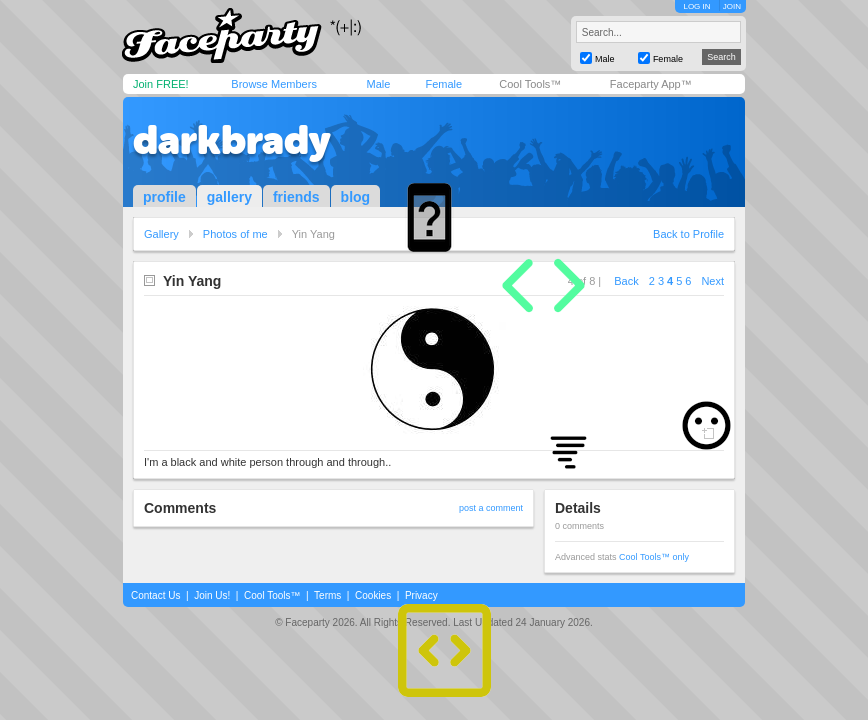 Image resolution: width=868 pixels, height=720 pixels. Describe the element at coordinates (429, 217) in the screenshot. I see `unknown or unrecognized device connected` at that location.